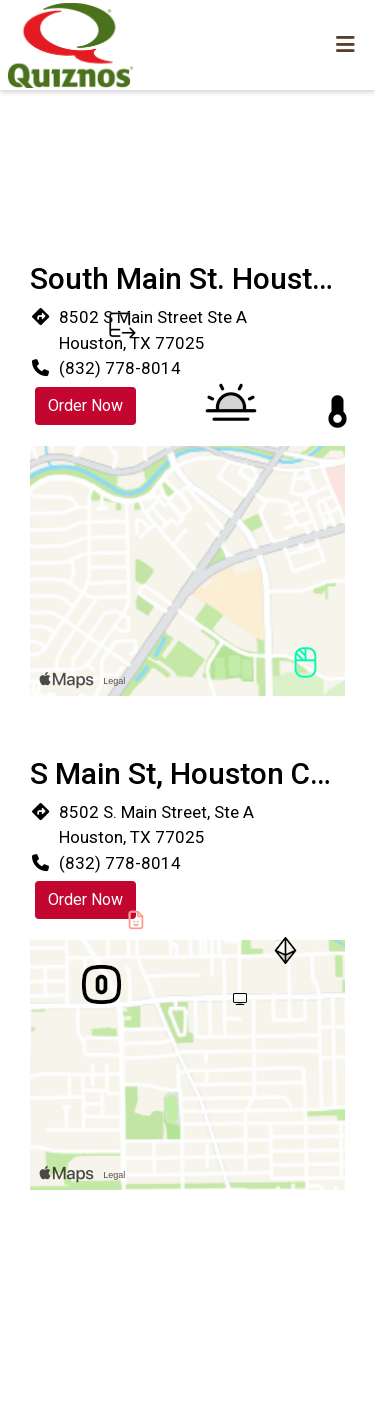 This screenshot has height=1412, width=375. I want to click on view a friendly or positive document, so click(136, 920).